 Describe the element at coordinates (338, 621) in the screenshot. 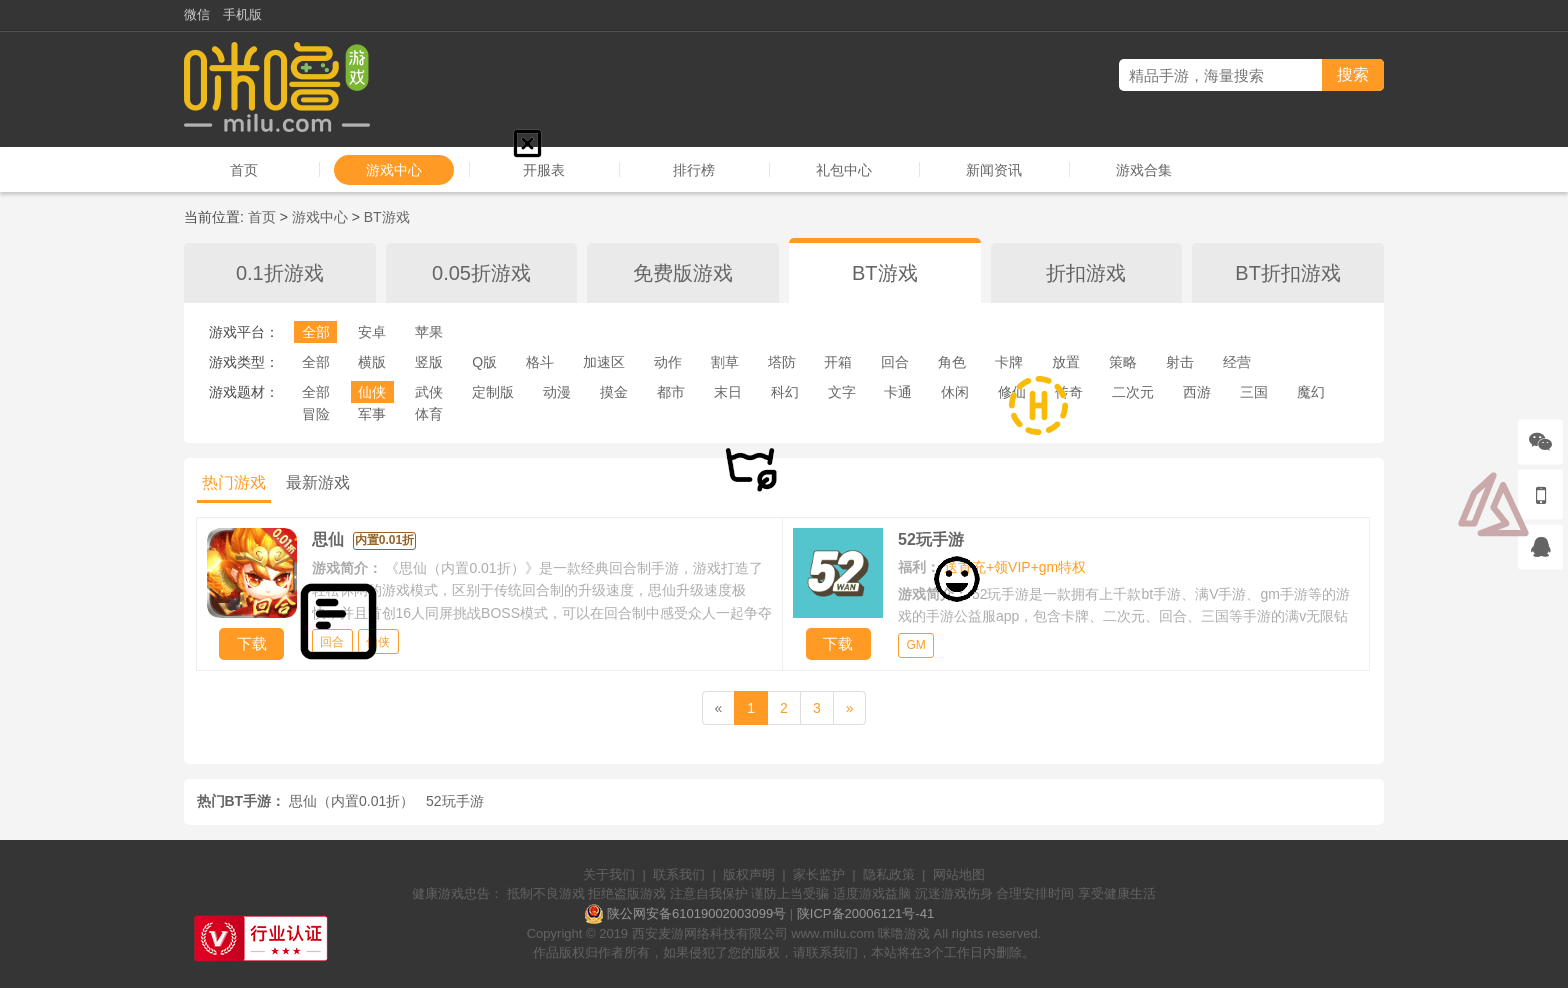

I see `align content to top-left of container` at that location.